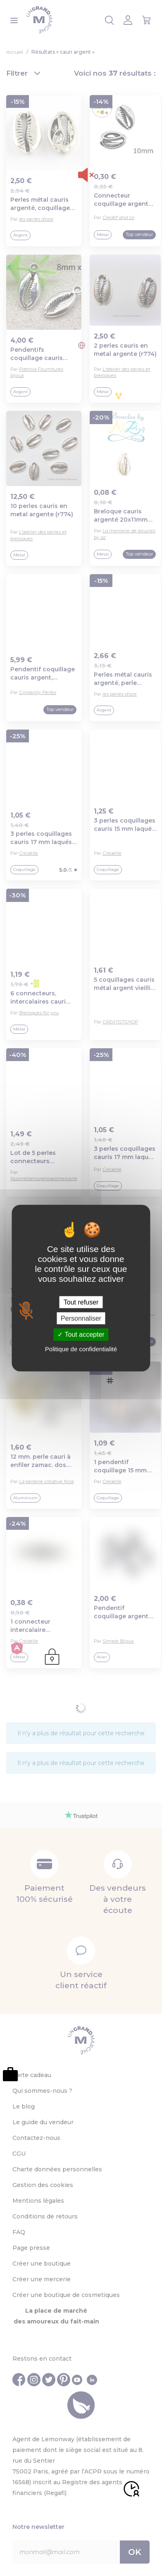 This screenshot has height=2576, width=162. What do you see at coordinates (81, 345) in the screenshot?
I see `switch language or region settings` at bounding box center [81, 345].